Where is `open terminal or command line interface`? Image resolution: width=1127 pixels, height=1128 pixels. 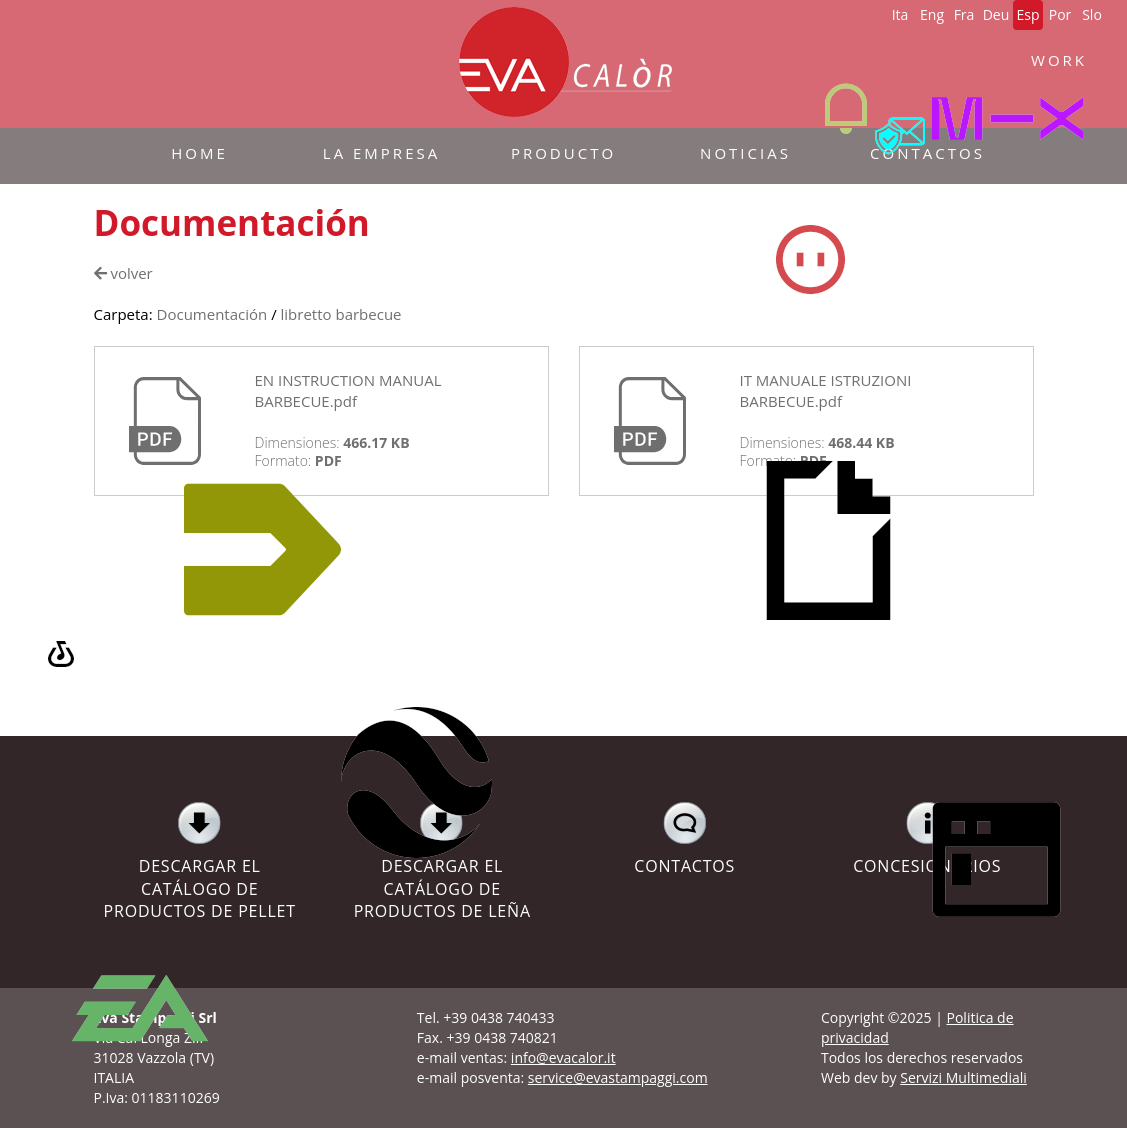
open terminal or command line interface is located at coordinates (996, 859).